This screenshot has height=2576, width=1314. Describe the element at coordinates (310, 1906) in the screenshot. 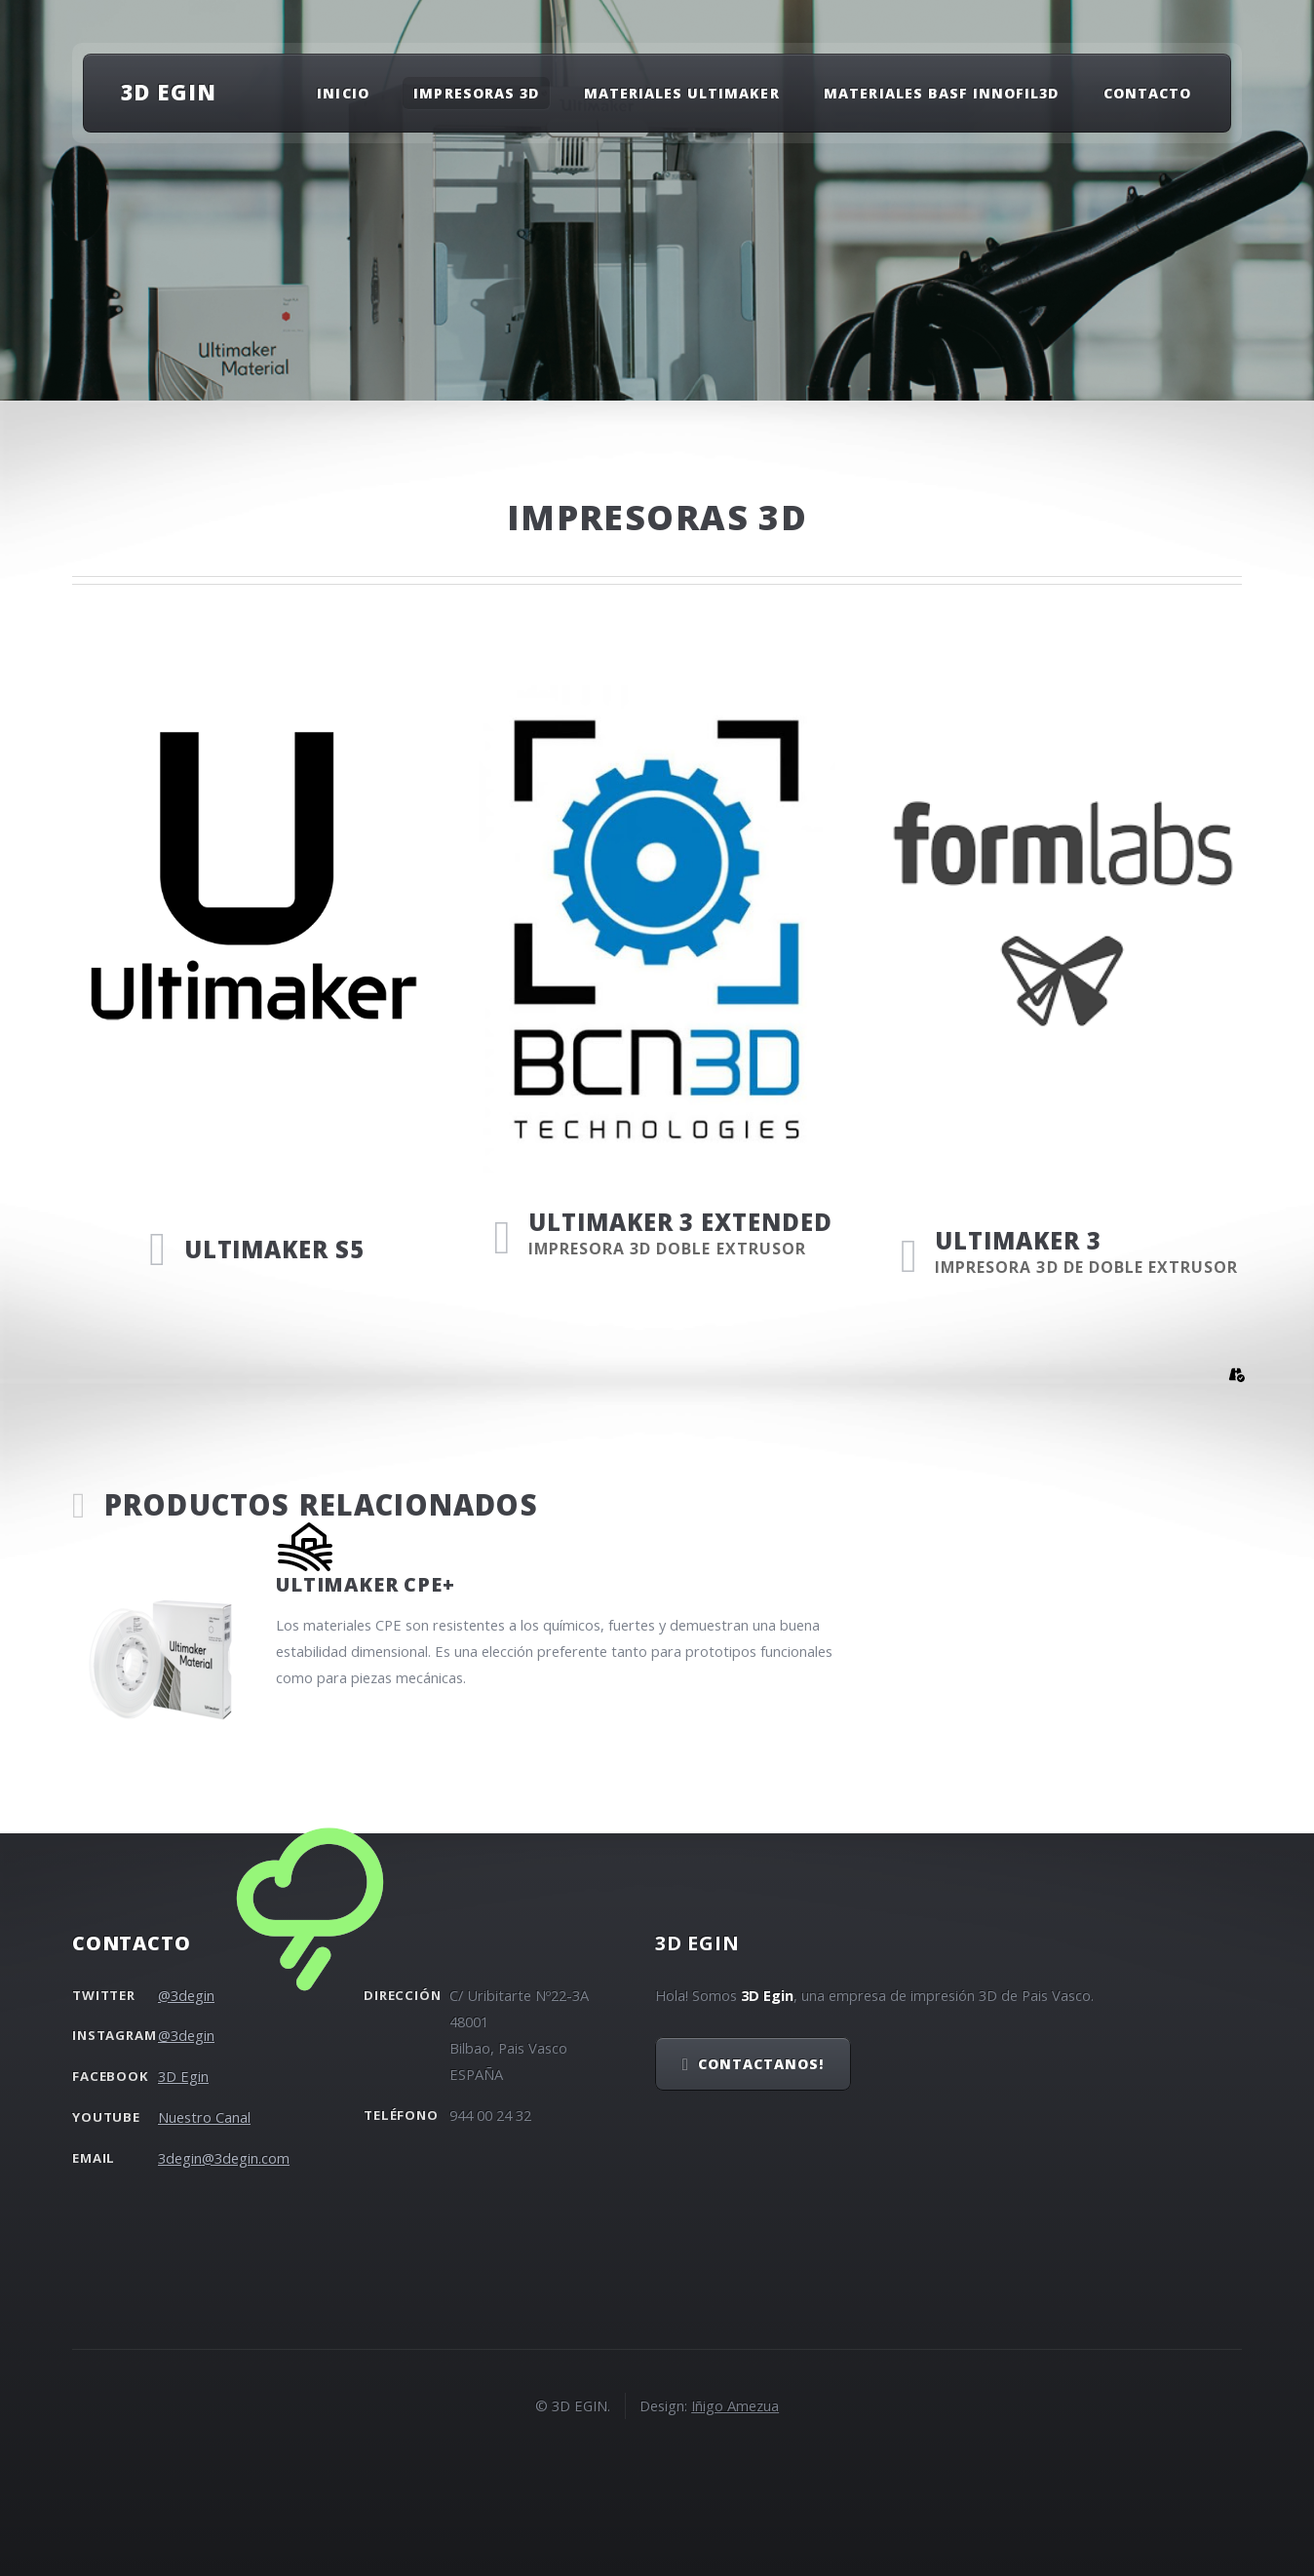

I see `indicates rainy weather conditions` at that location.